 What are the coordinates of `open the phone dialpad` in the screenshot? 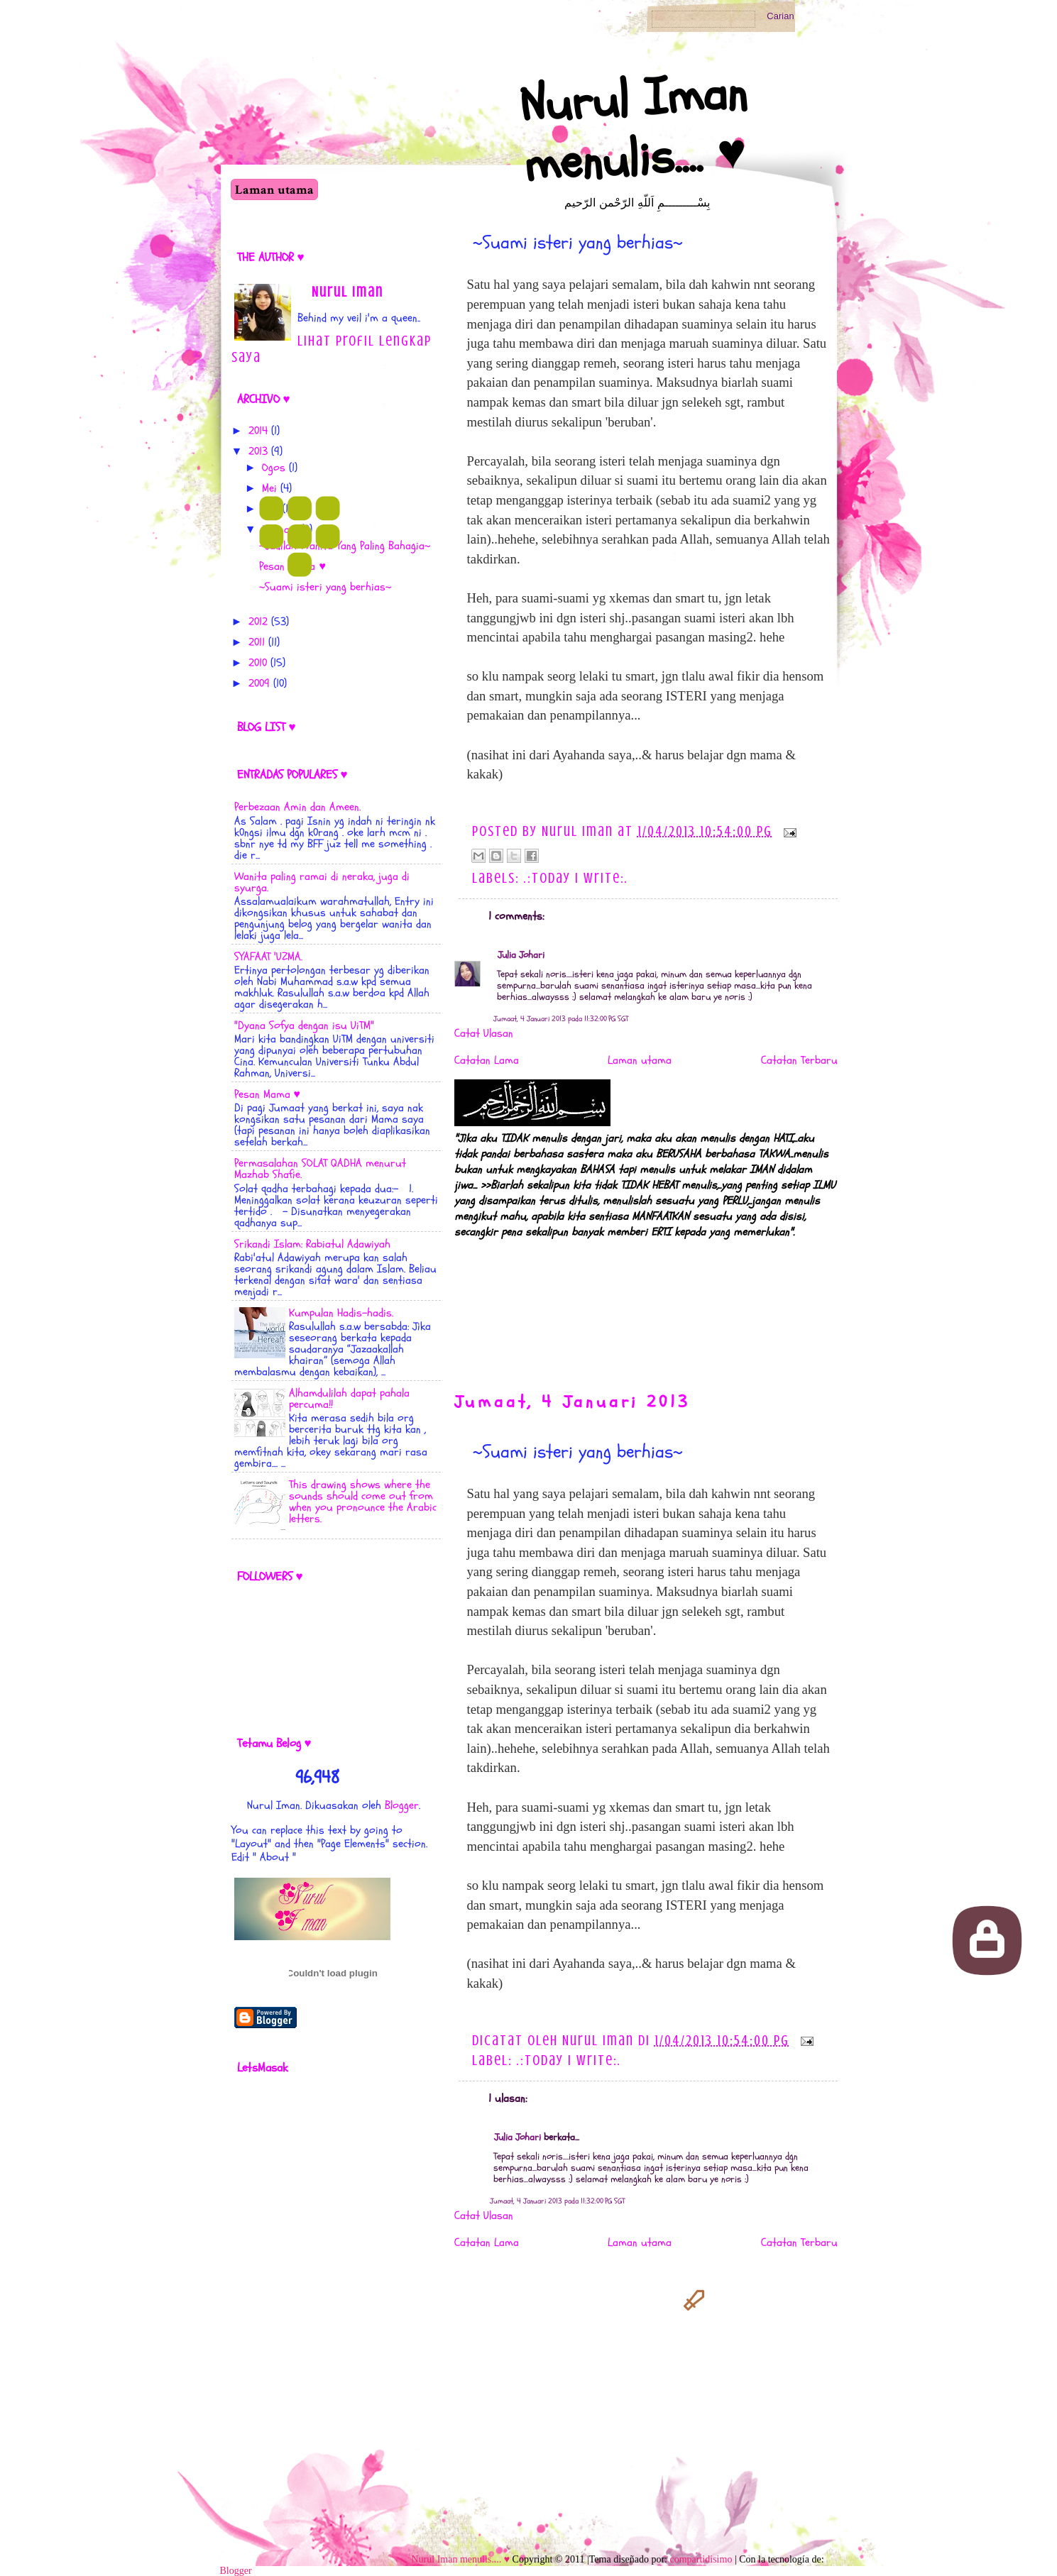 It's located at (300, 536).